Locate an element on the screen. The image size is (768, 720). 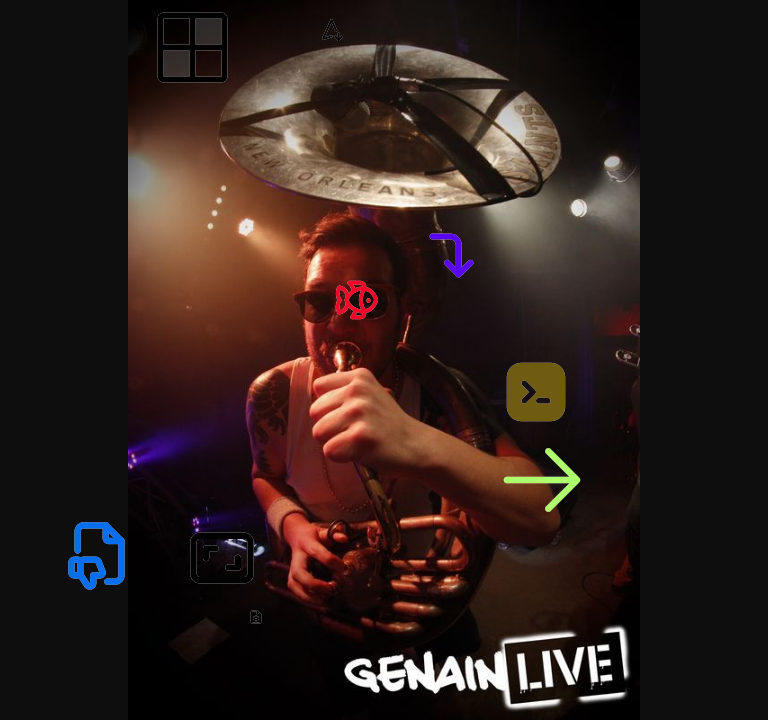
navigate downward or scroll down is located at coordinates (331, 29).